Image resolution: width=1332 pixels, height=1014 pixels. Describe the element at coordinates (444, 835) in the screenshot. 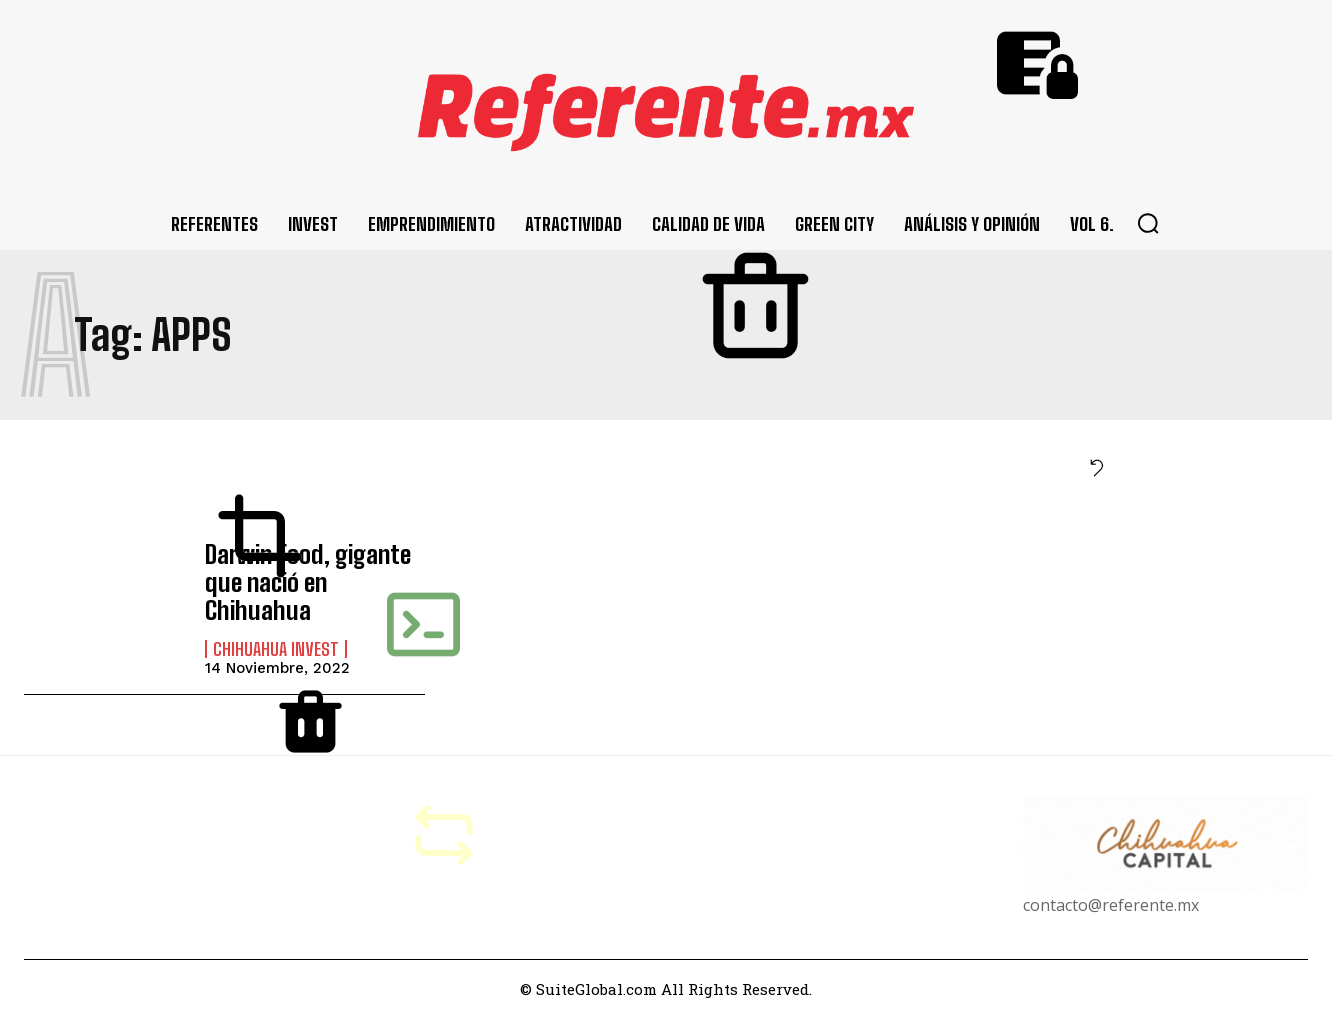

I see `toggle repeat or loop mode` at that location.